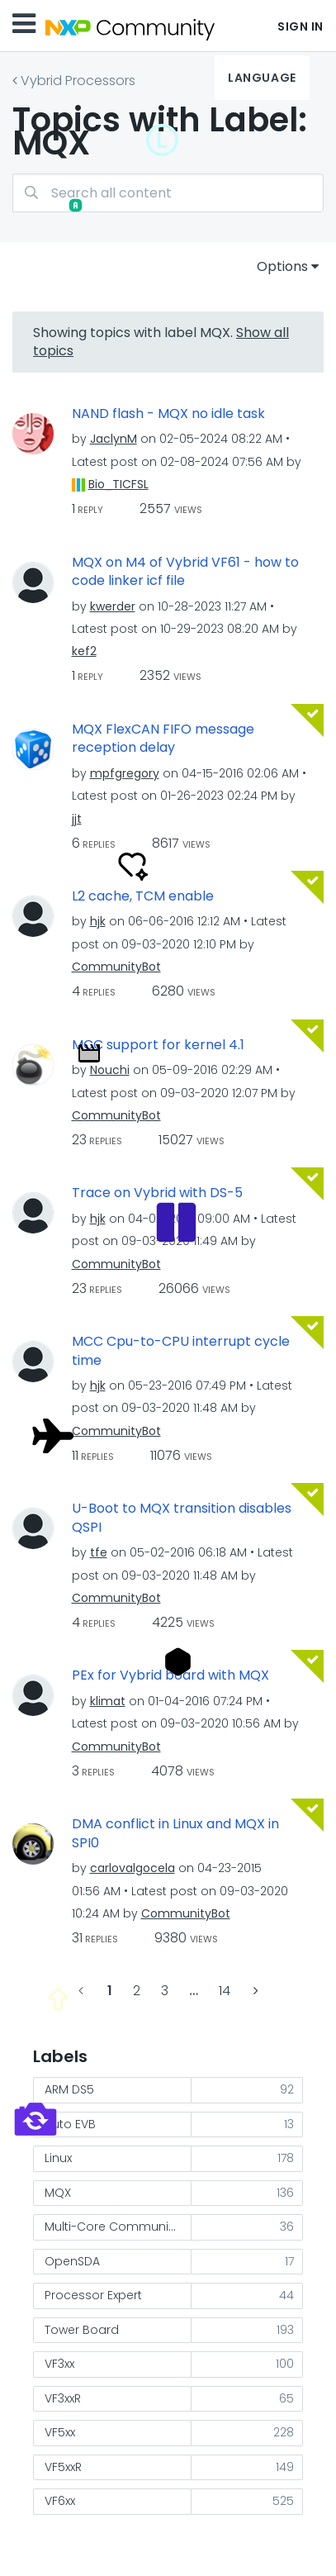  Describe the element at coordinates (89, 1053) in the screenshot. I see `create a new video project` at that location.